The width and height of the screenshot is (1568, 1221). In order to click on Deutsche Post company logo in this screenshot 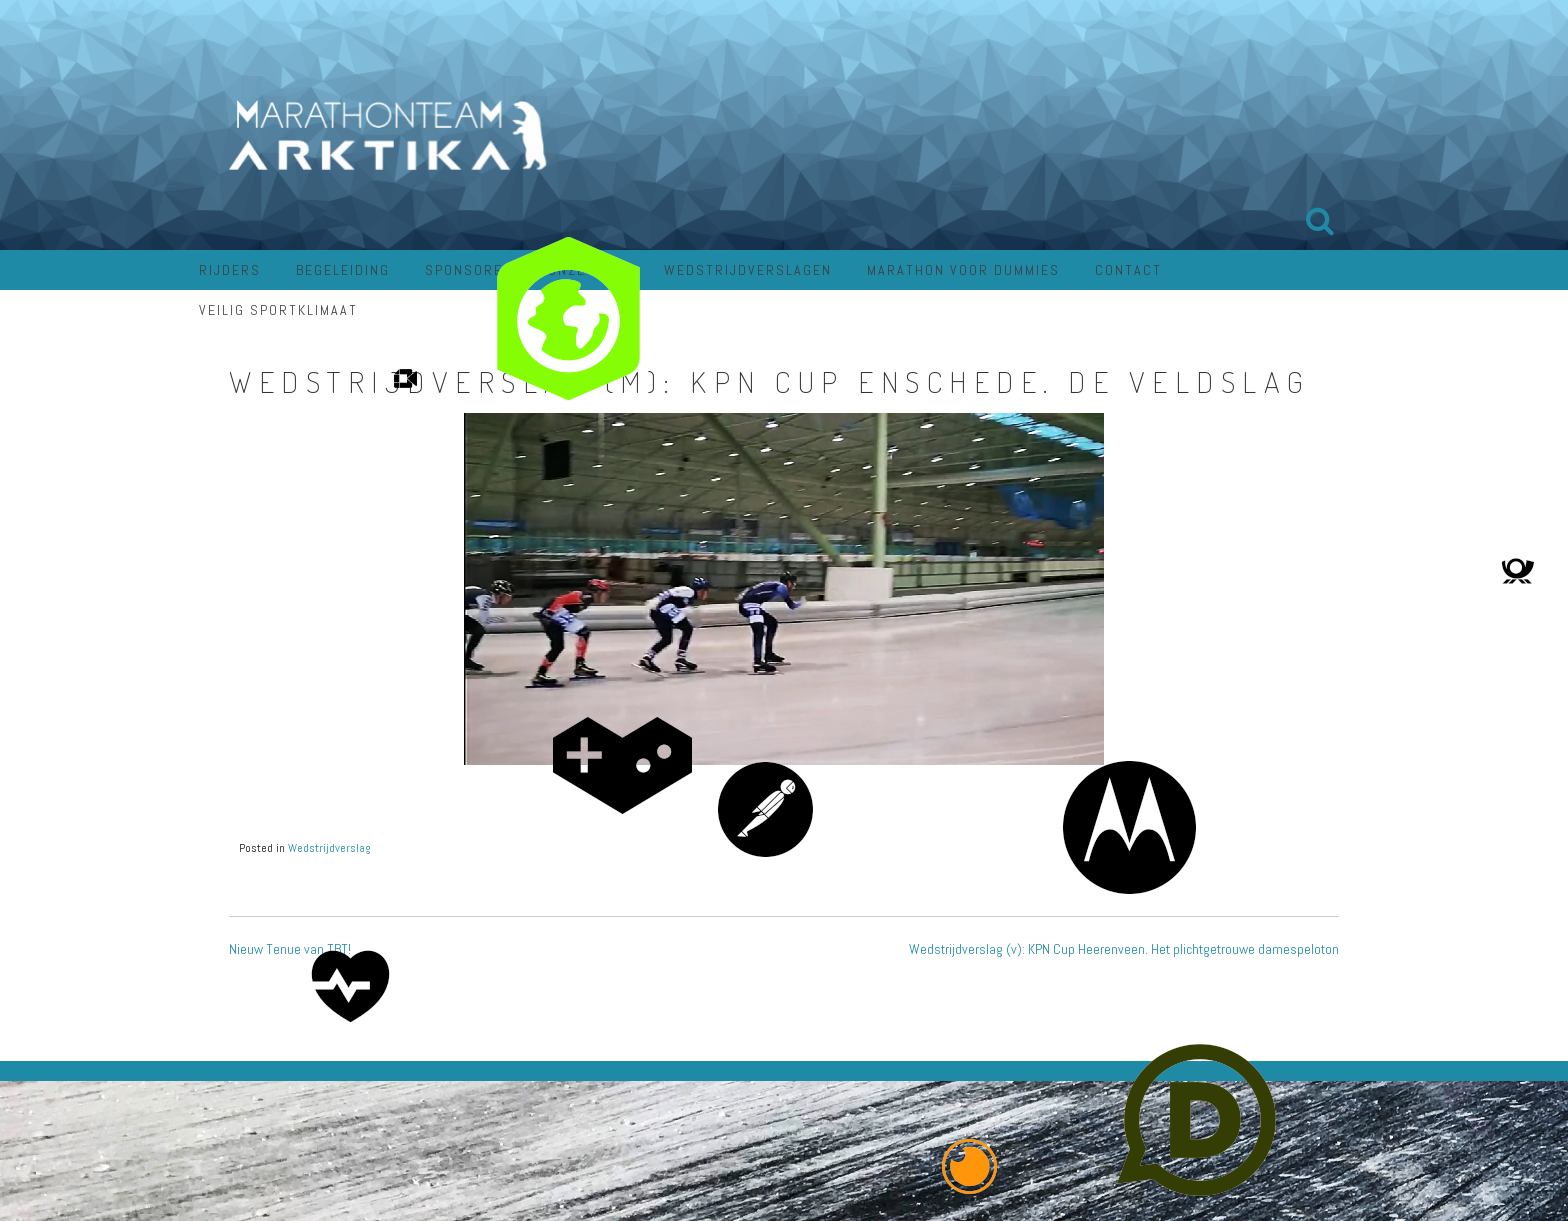, I will do `click(1518, 571)`.